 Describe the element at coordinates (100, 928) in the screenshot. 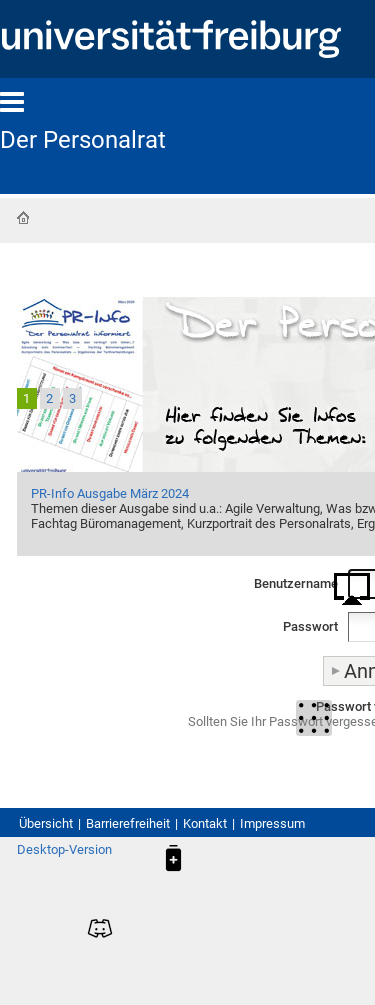

I see `open Discord` at that location.